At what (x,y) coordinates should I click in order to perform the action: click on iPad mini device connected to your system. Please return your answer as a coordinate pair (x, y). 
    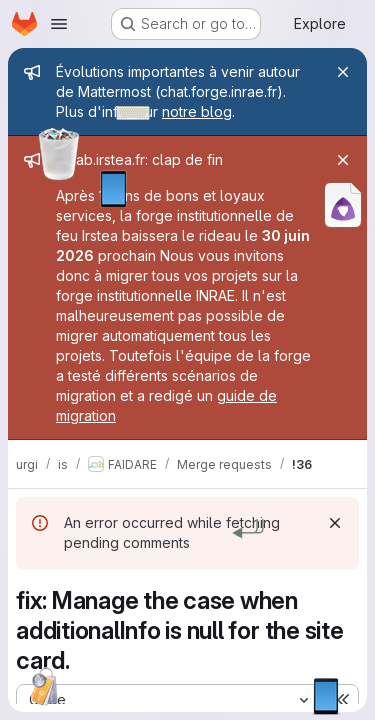
    Looking at the image, I should click on (326, 693).